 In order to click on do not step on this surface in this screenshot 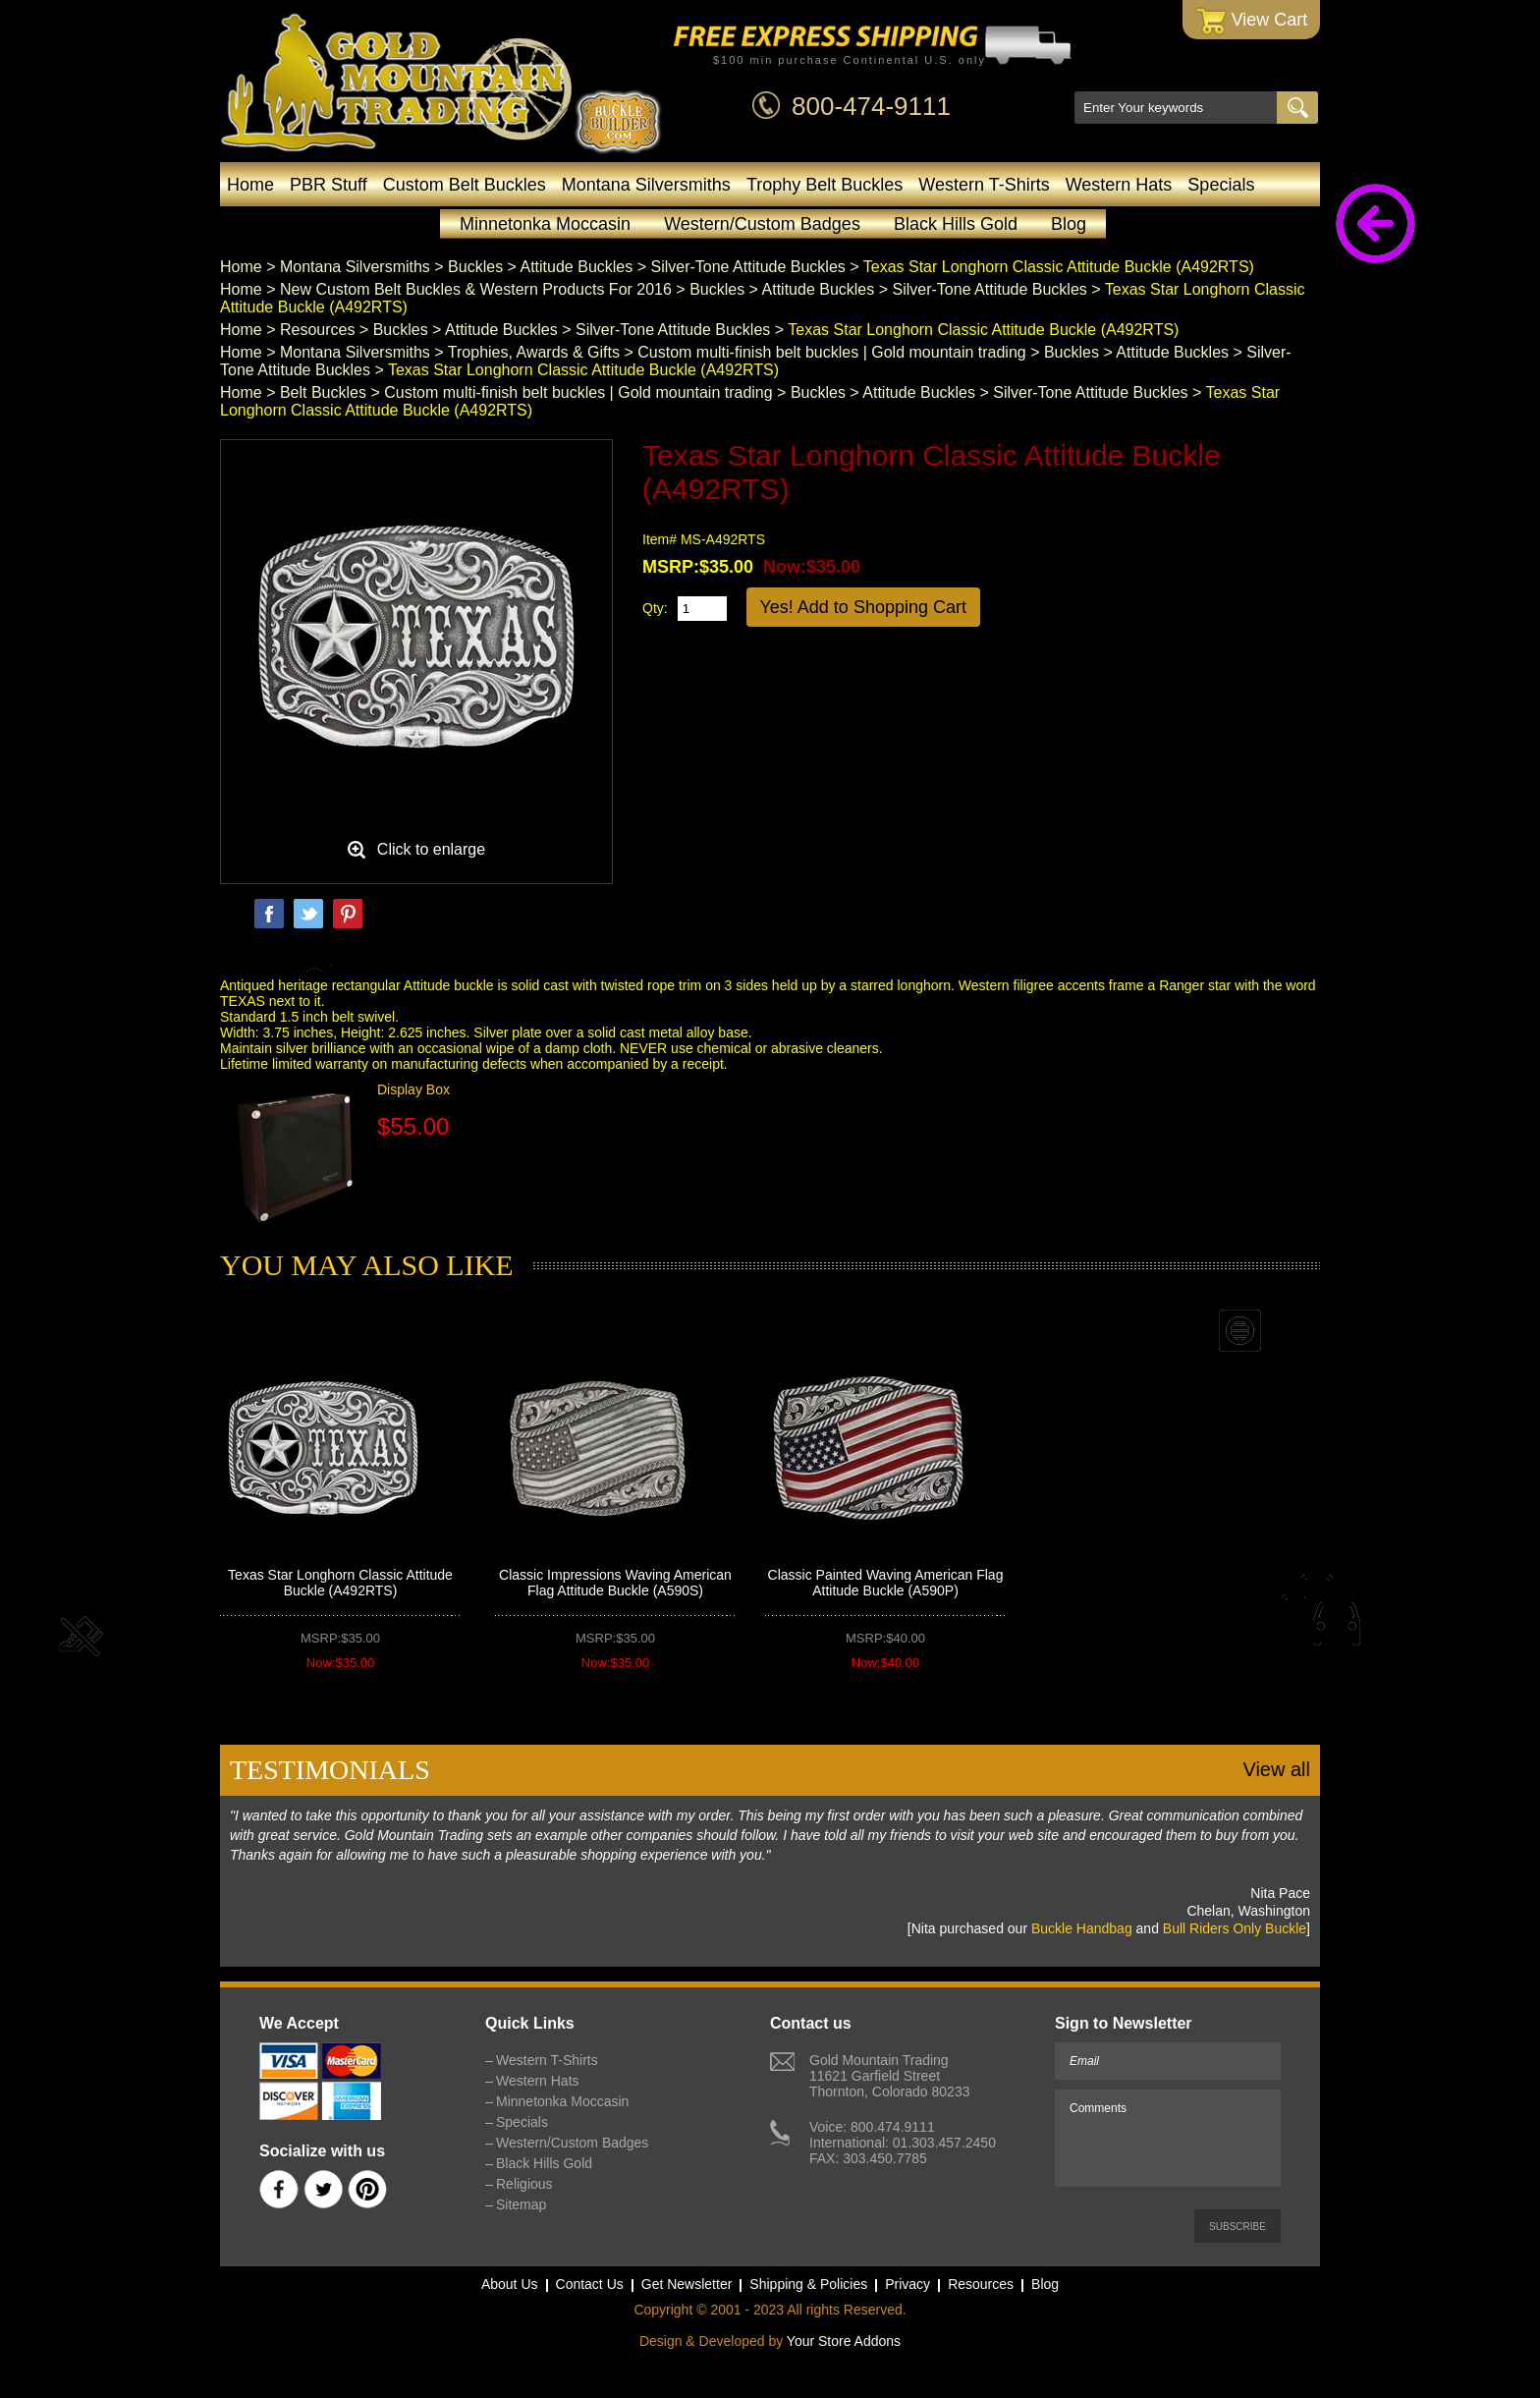, I will do `click(82, 1636)`.